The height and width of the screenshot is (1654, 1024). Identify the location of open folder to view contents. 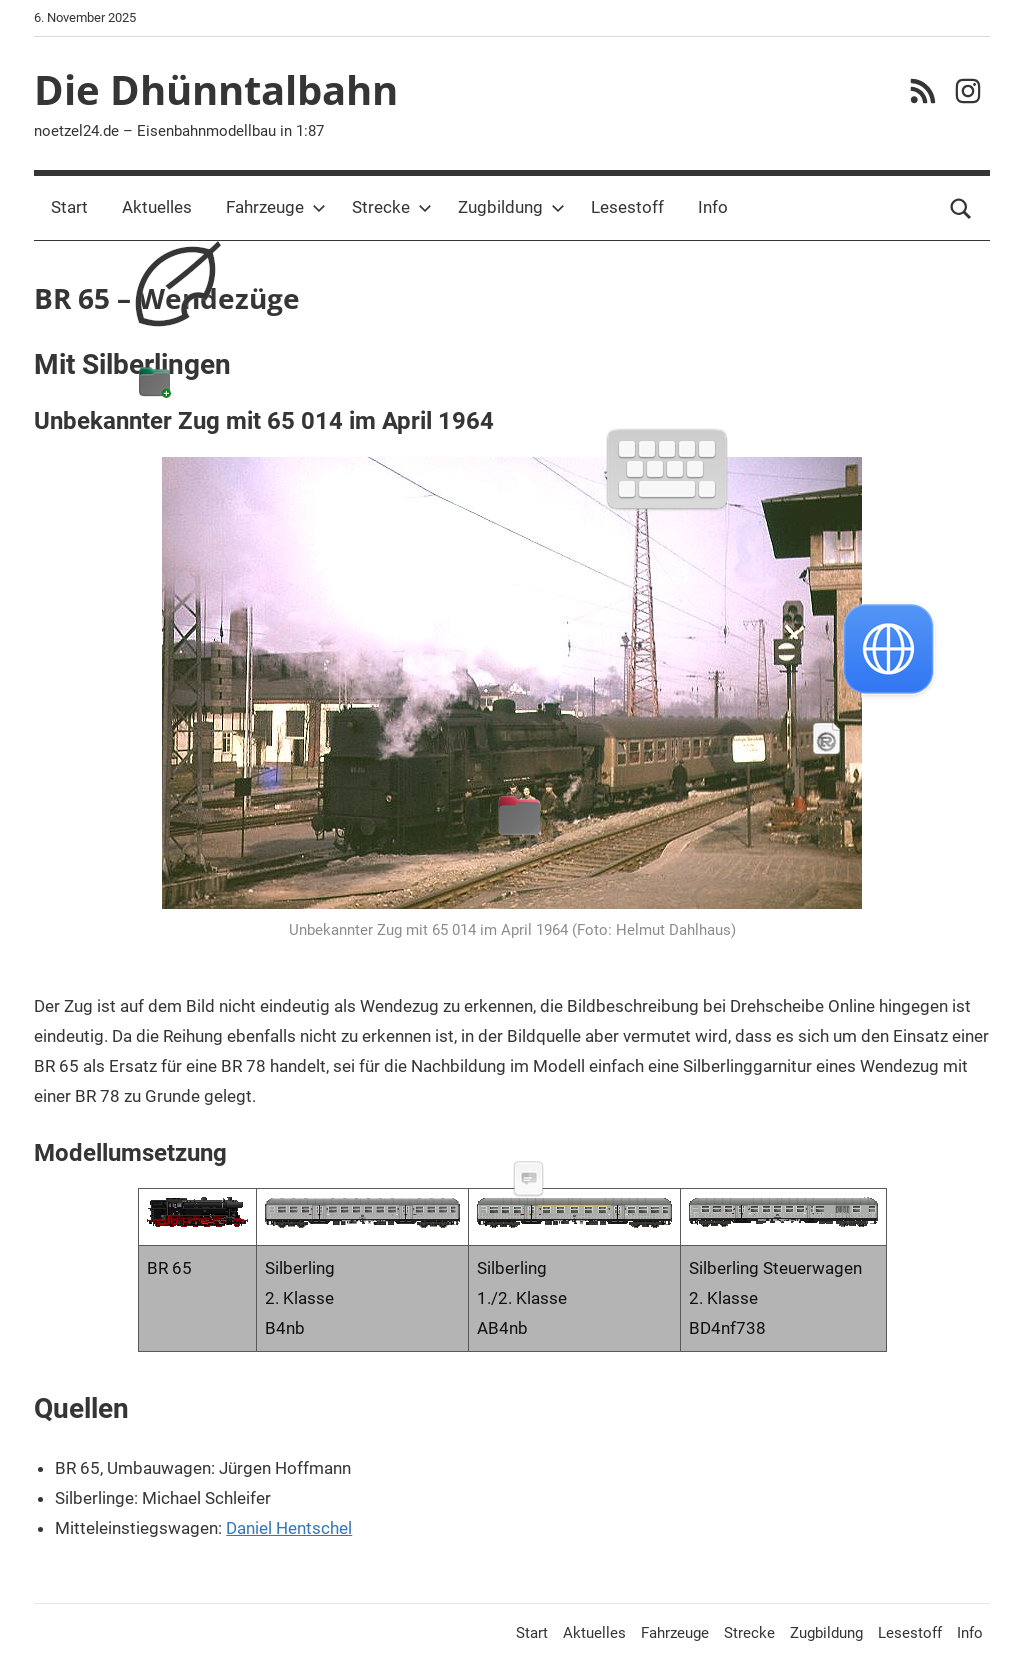
(519, 815).